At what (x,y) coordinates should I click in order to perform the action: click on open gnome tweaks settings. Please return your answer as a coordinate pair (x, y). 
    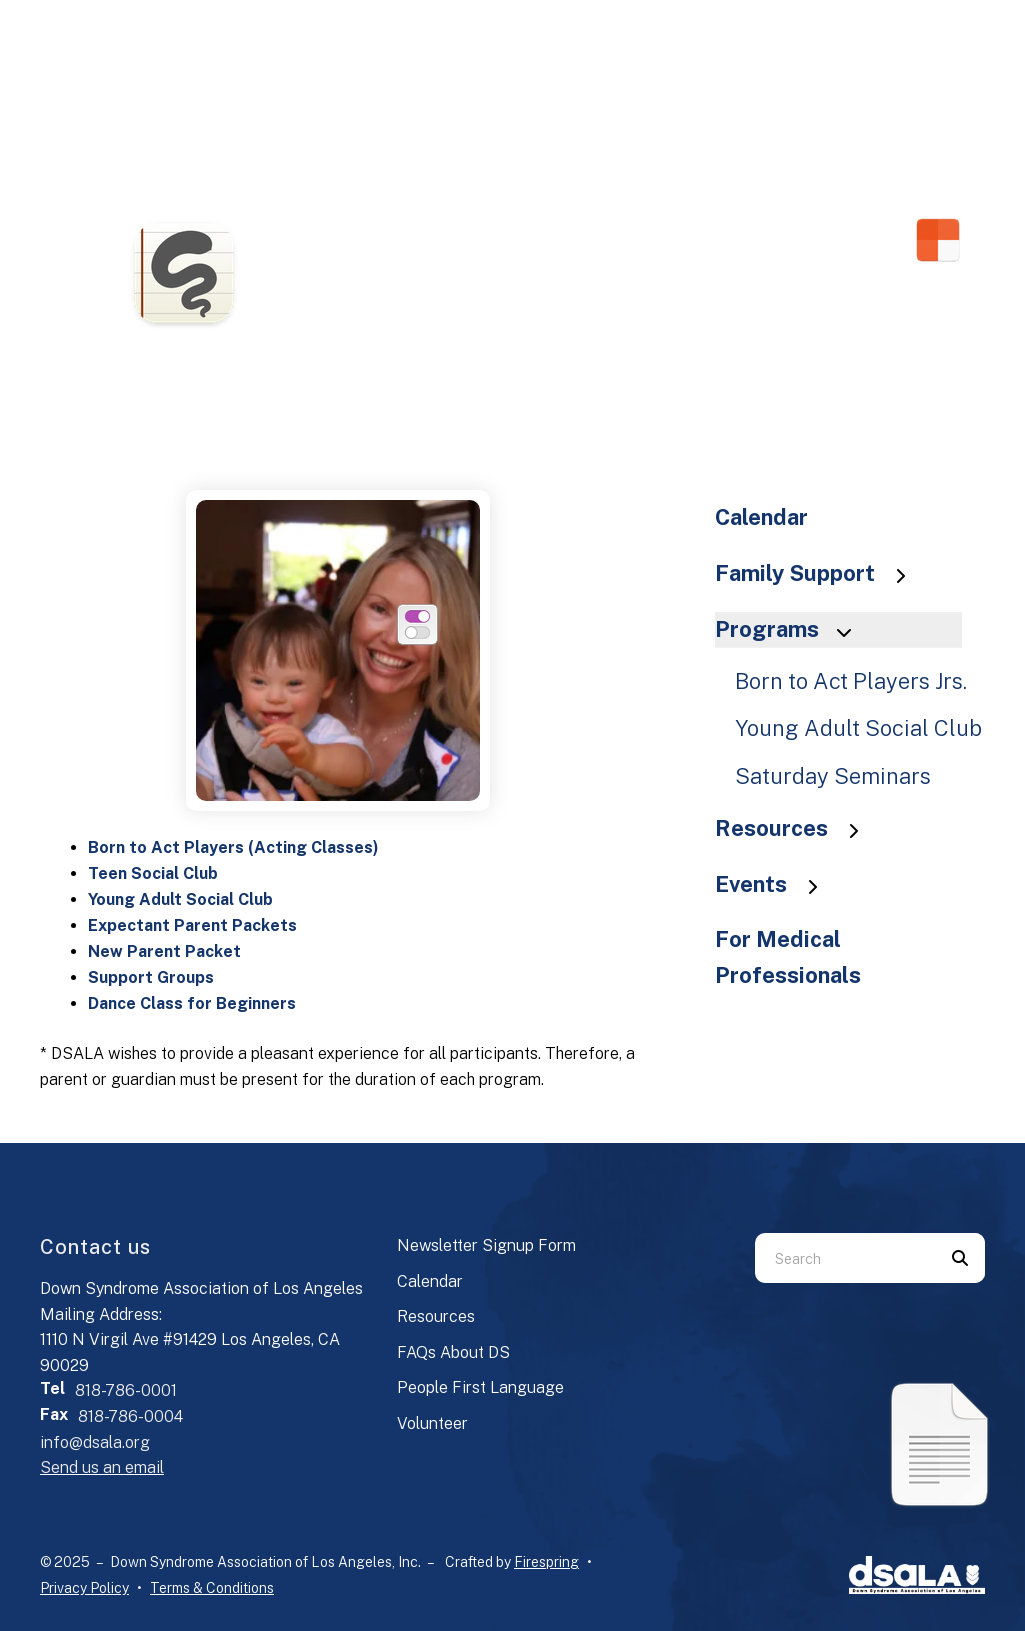
    Looking at the image, I should click on (417, 624).